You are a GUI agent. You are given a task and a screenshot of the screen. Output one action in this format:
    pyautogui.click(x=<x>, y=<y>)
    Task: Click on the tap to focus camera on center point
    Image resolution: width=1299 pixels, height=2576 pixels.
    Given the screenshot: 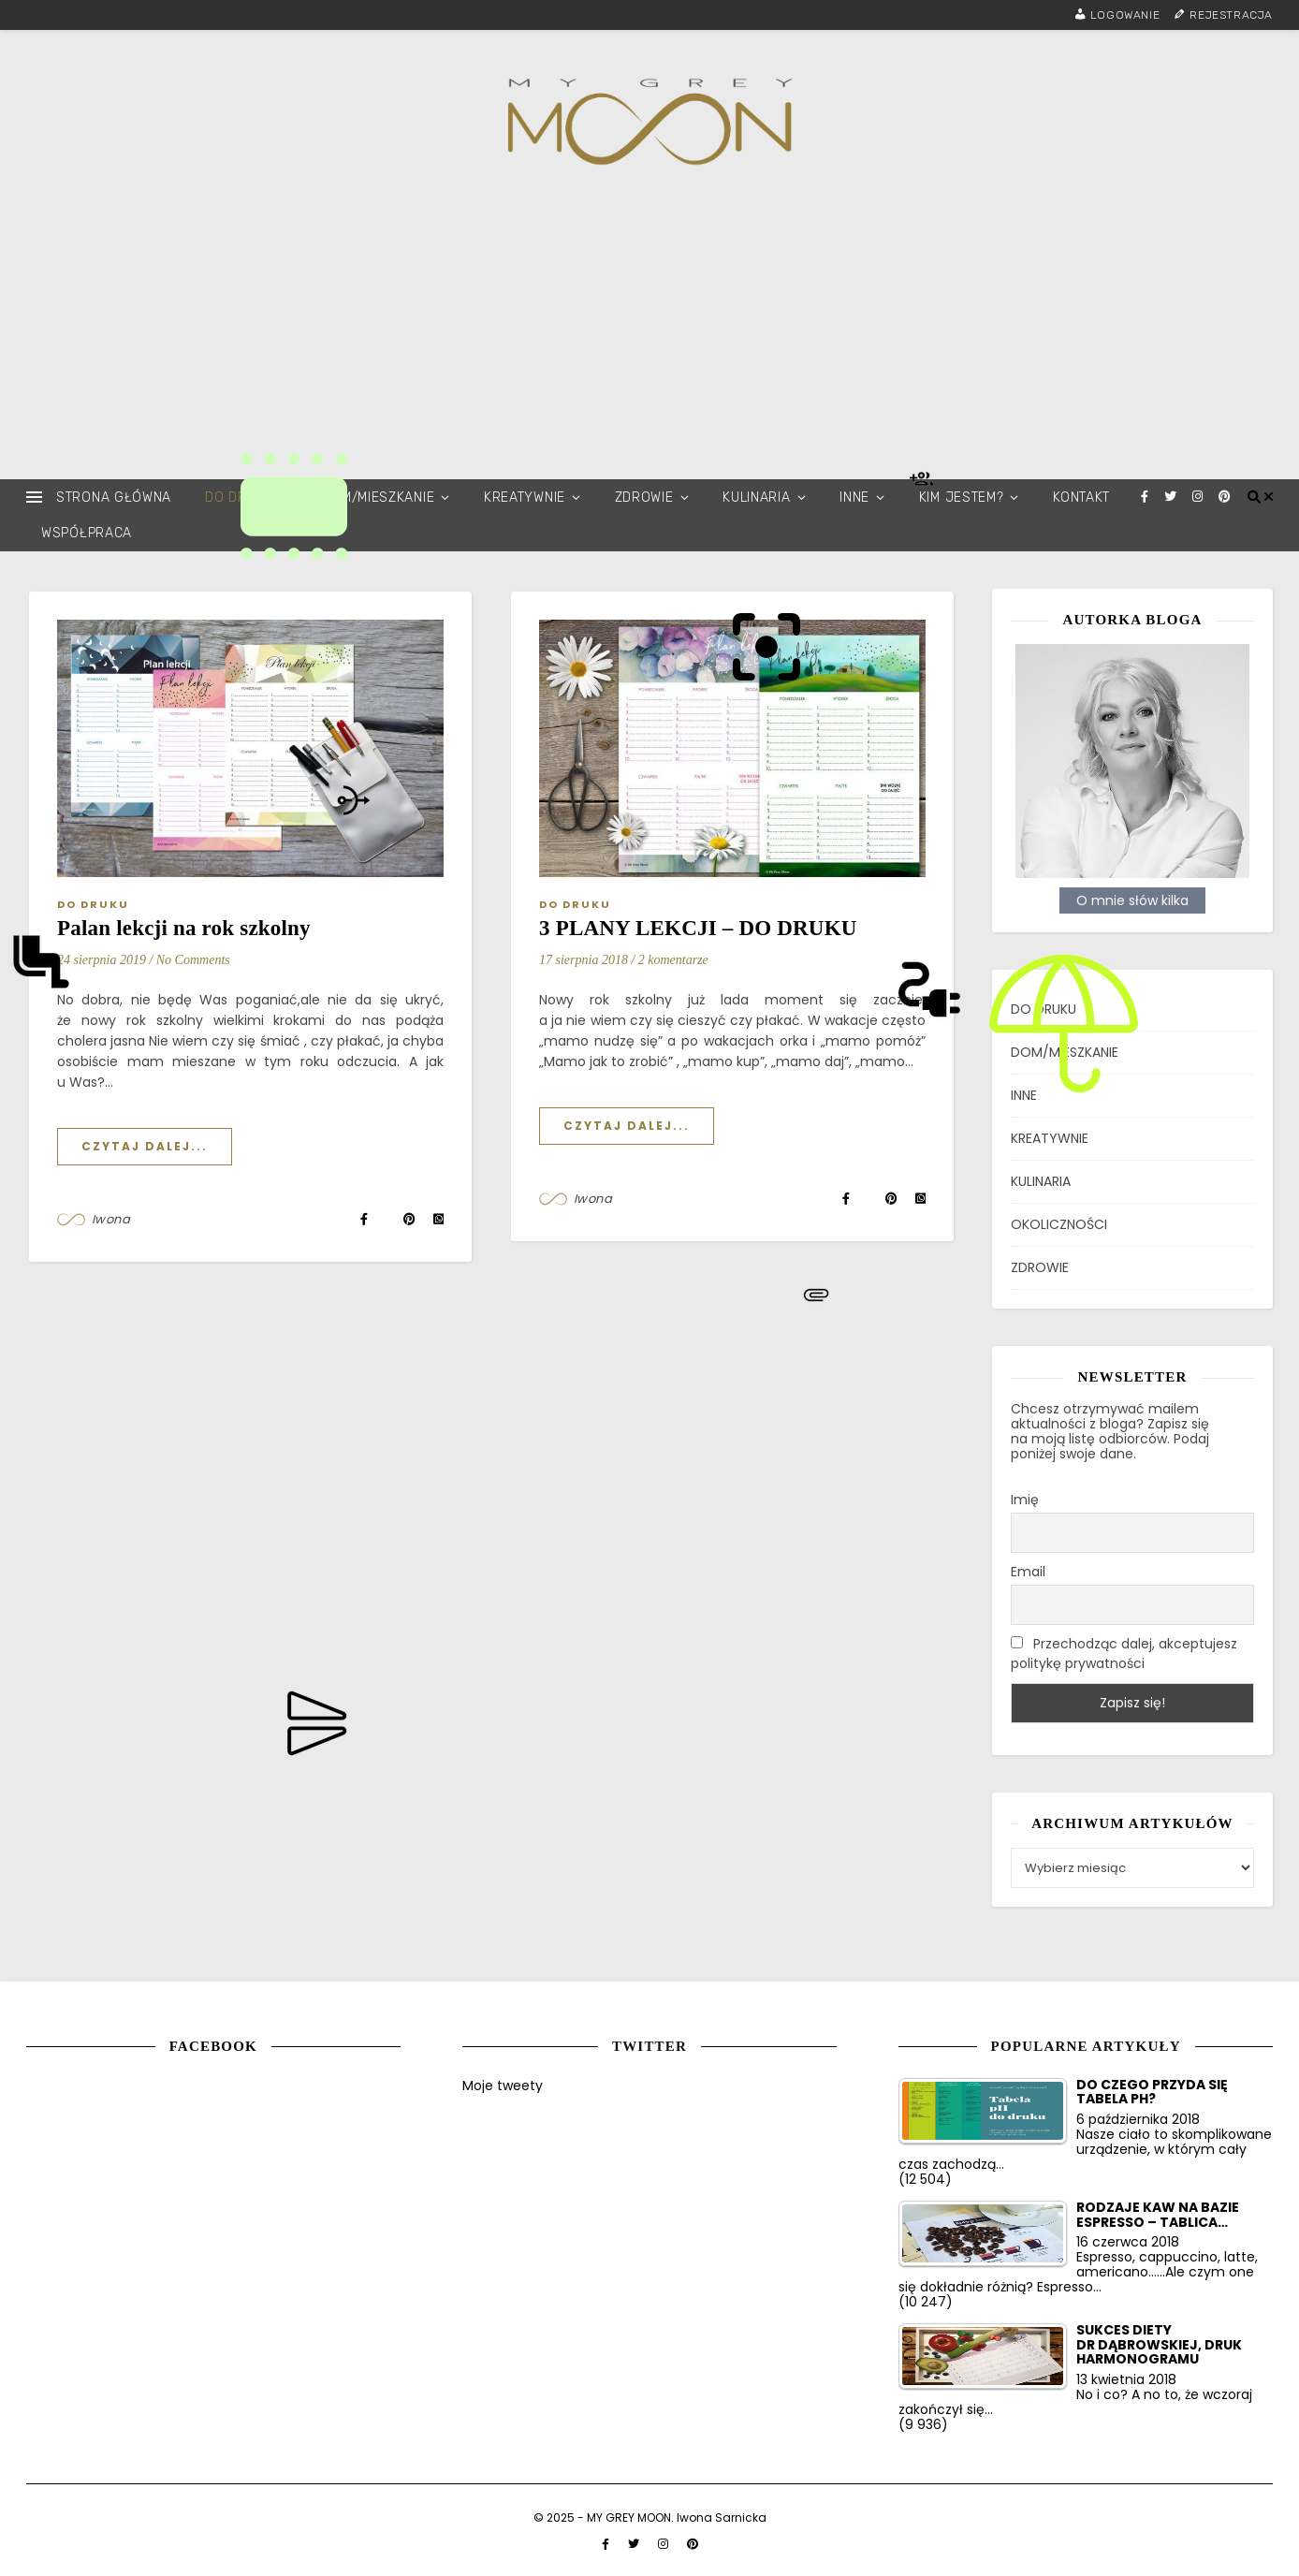 What is the action you would take?
    pyautogui.click(x=766, y=647)
    